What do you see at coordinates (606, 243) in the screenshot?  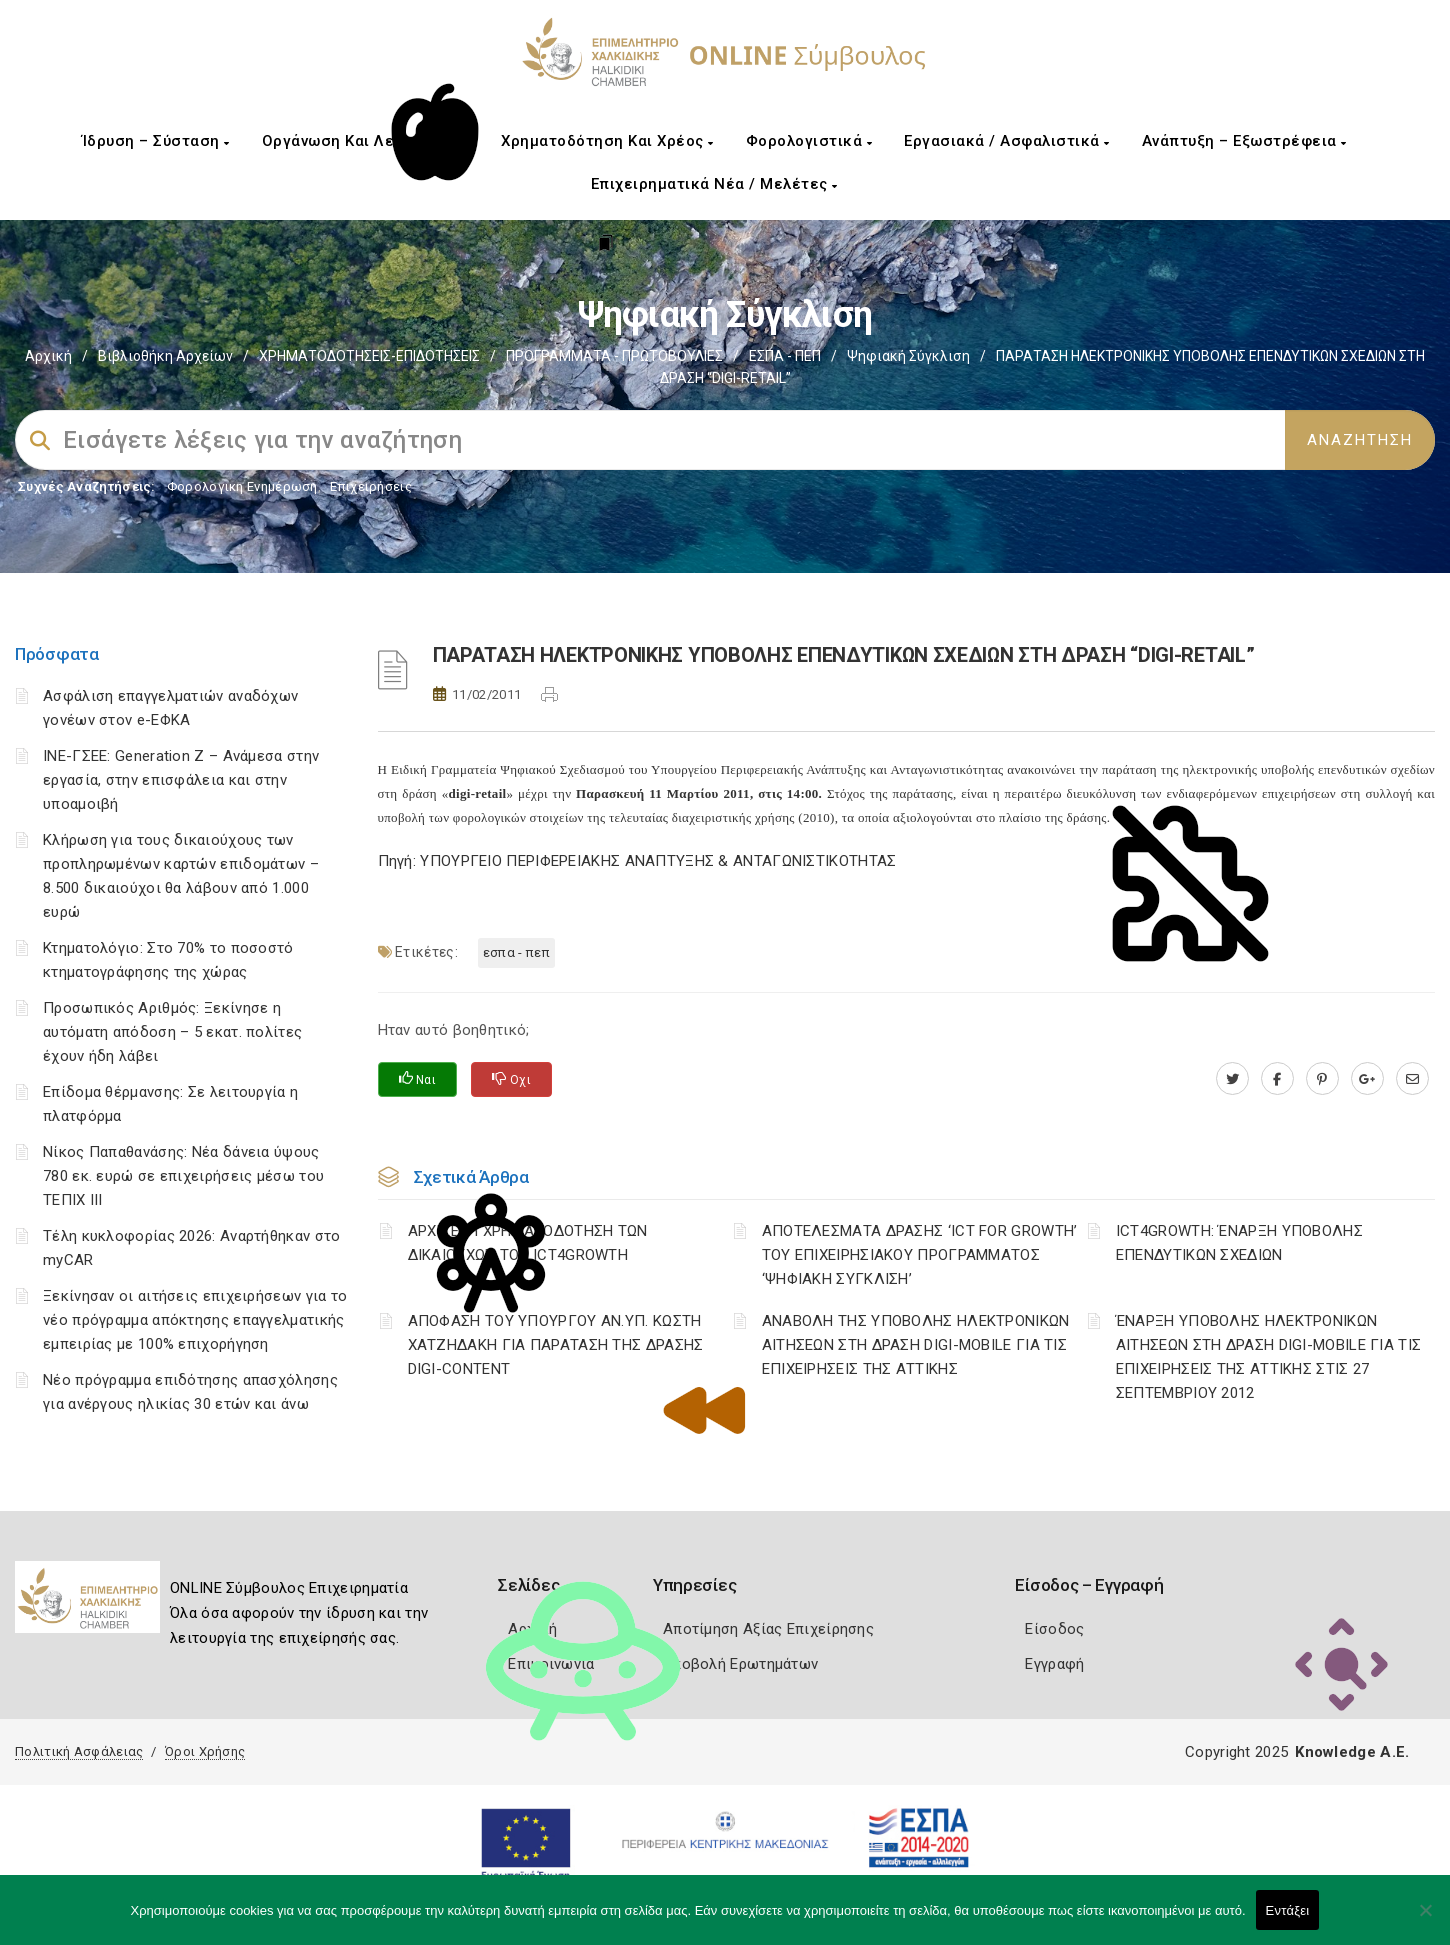 I see `view your saved bookmarks` at bounding box center [606, 243].